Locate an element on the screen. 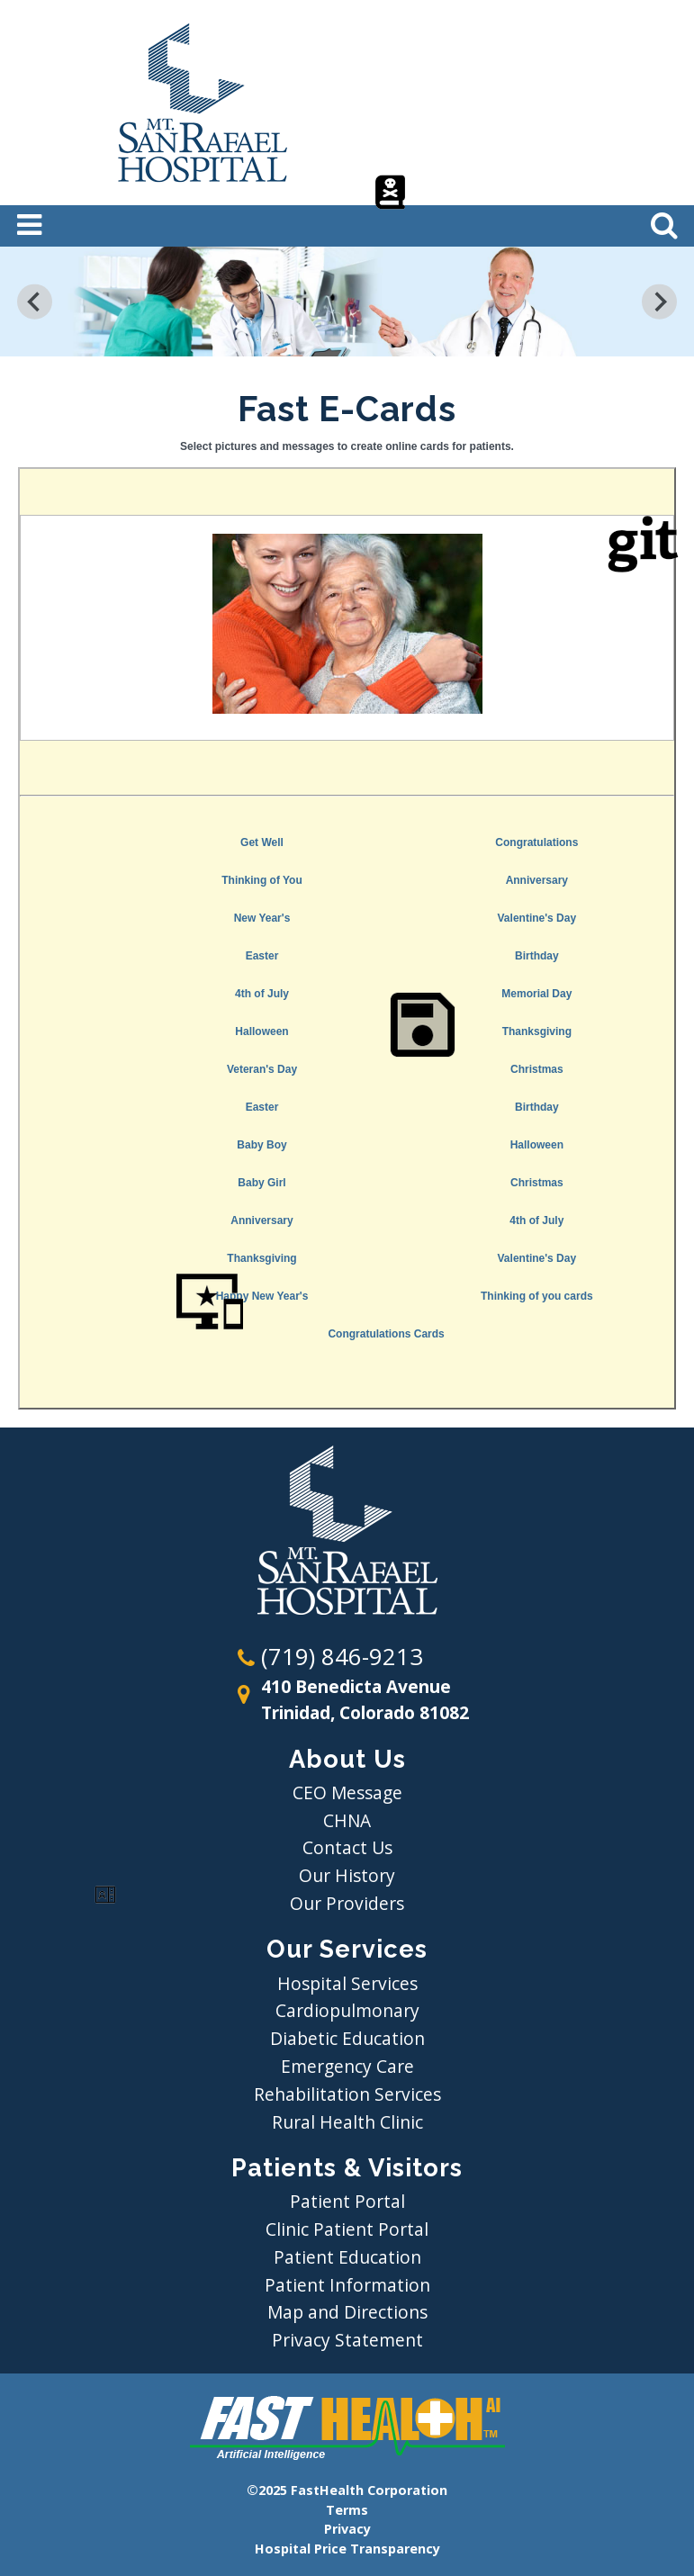 The image size is (694, 2576). git version control system logo is located at coordinates (643, 544).